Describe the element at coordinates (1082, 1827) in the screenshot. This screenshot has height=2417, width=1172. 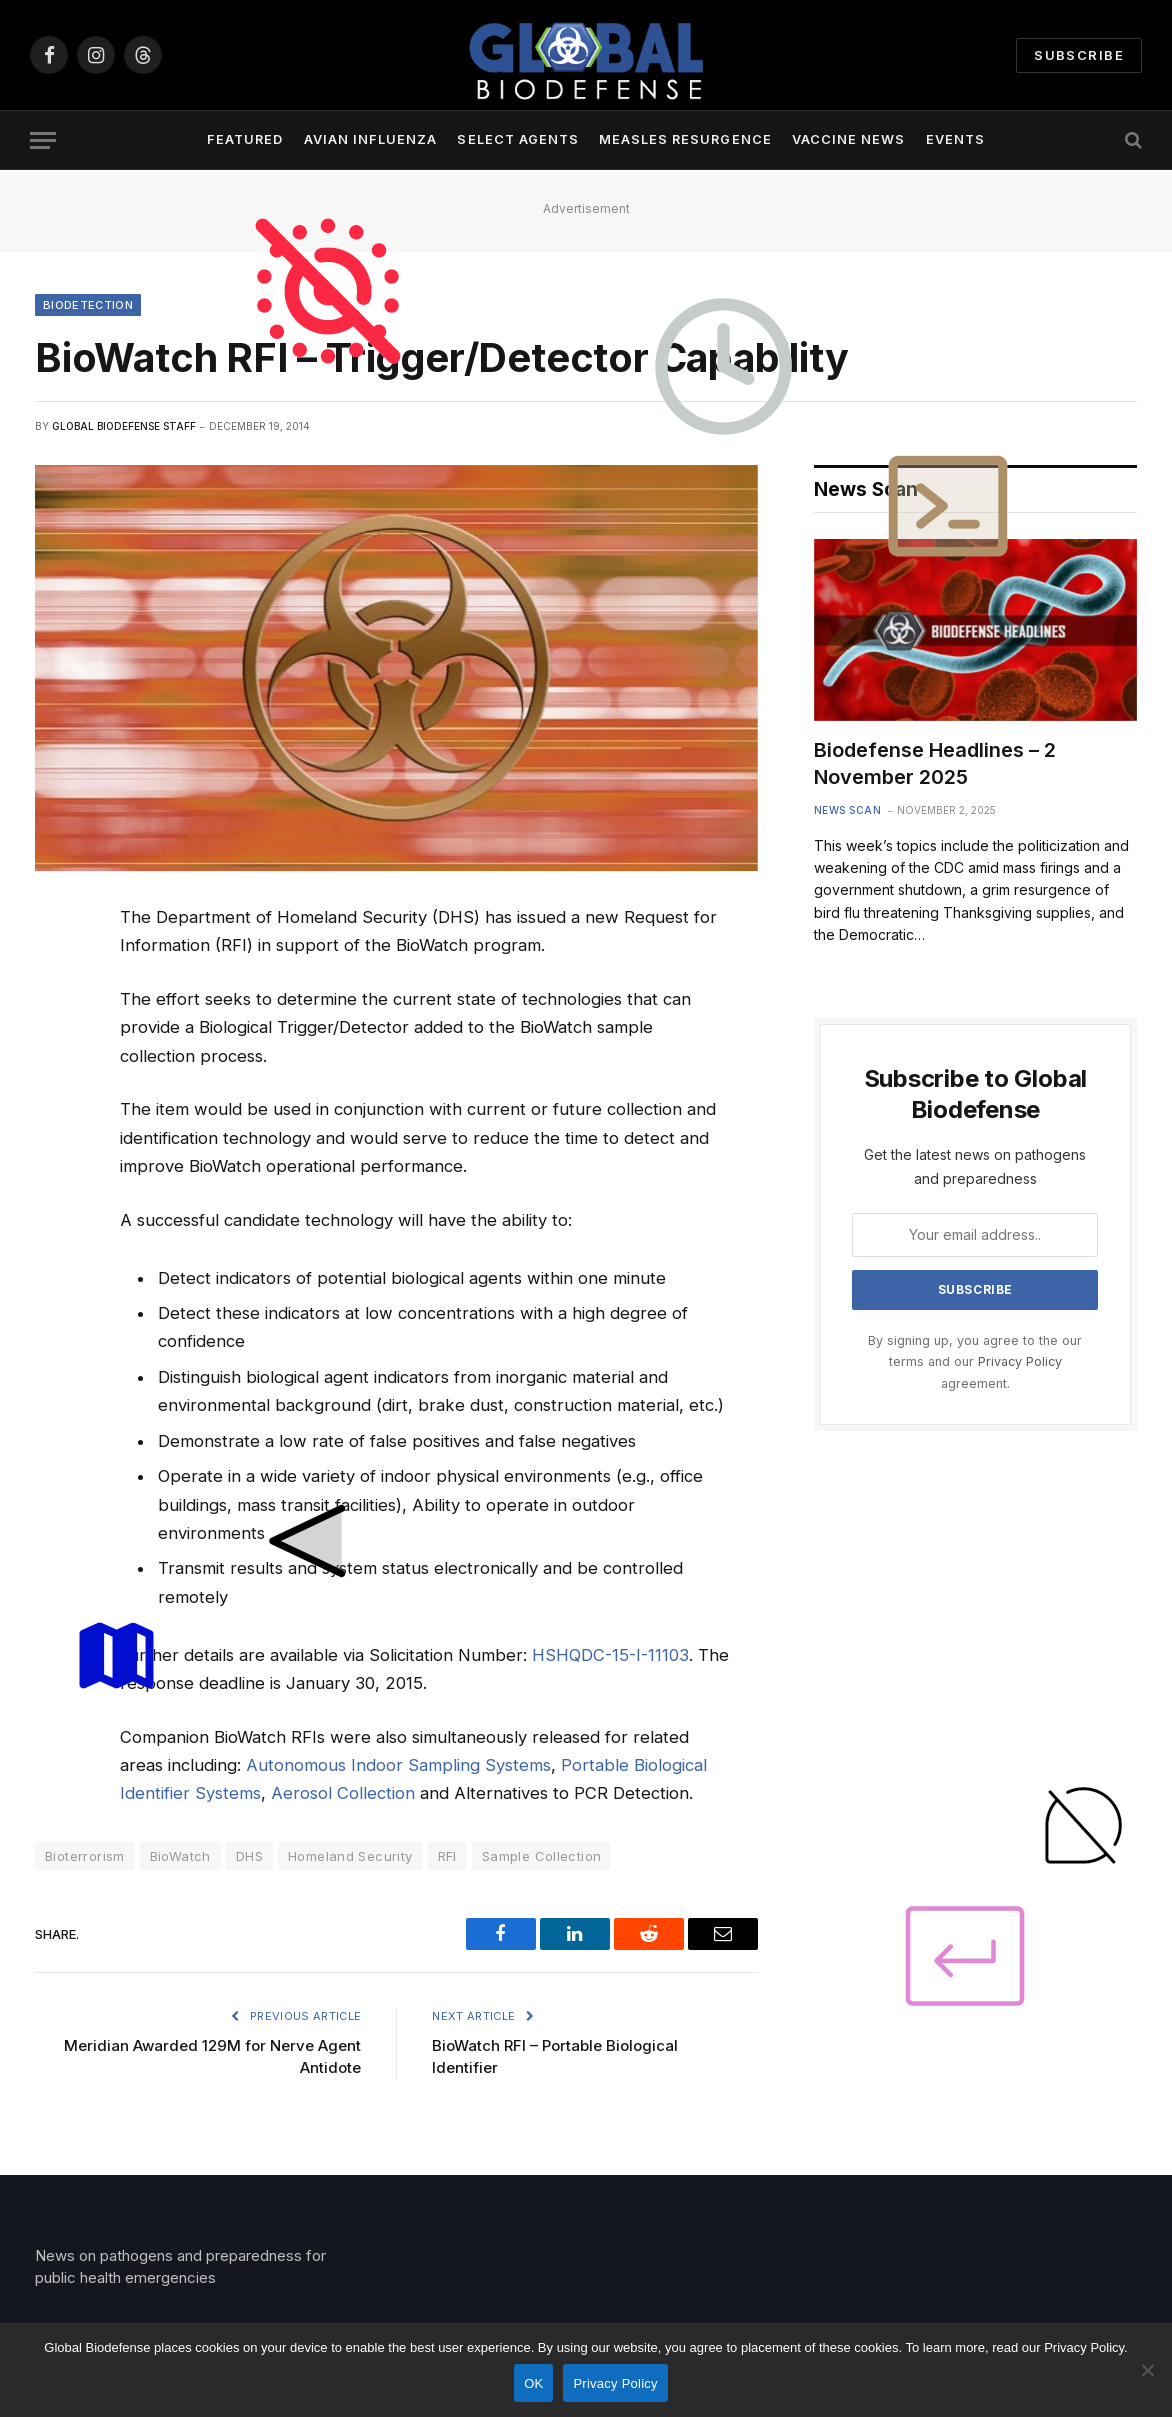
I see `mute or disable chat notifications` at that location.